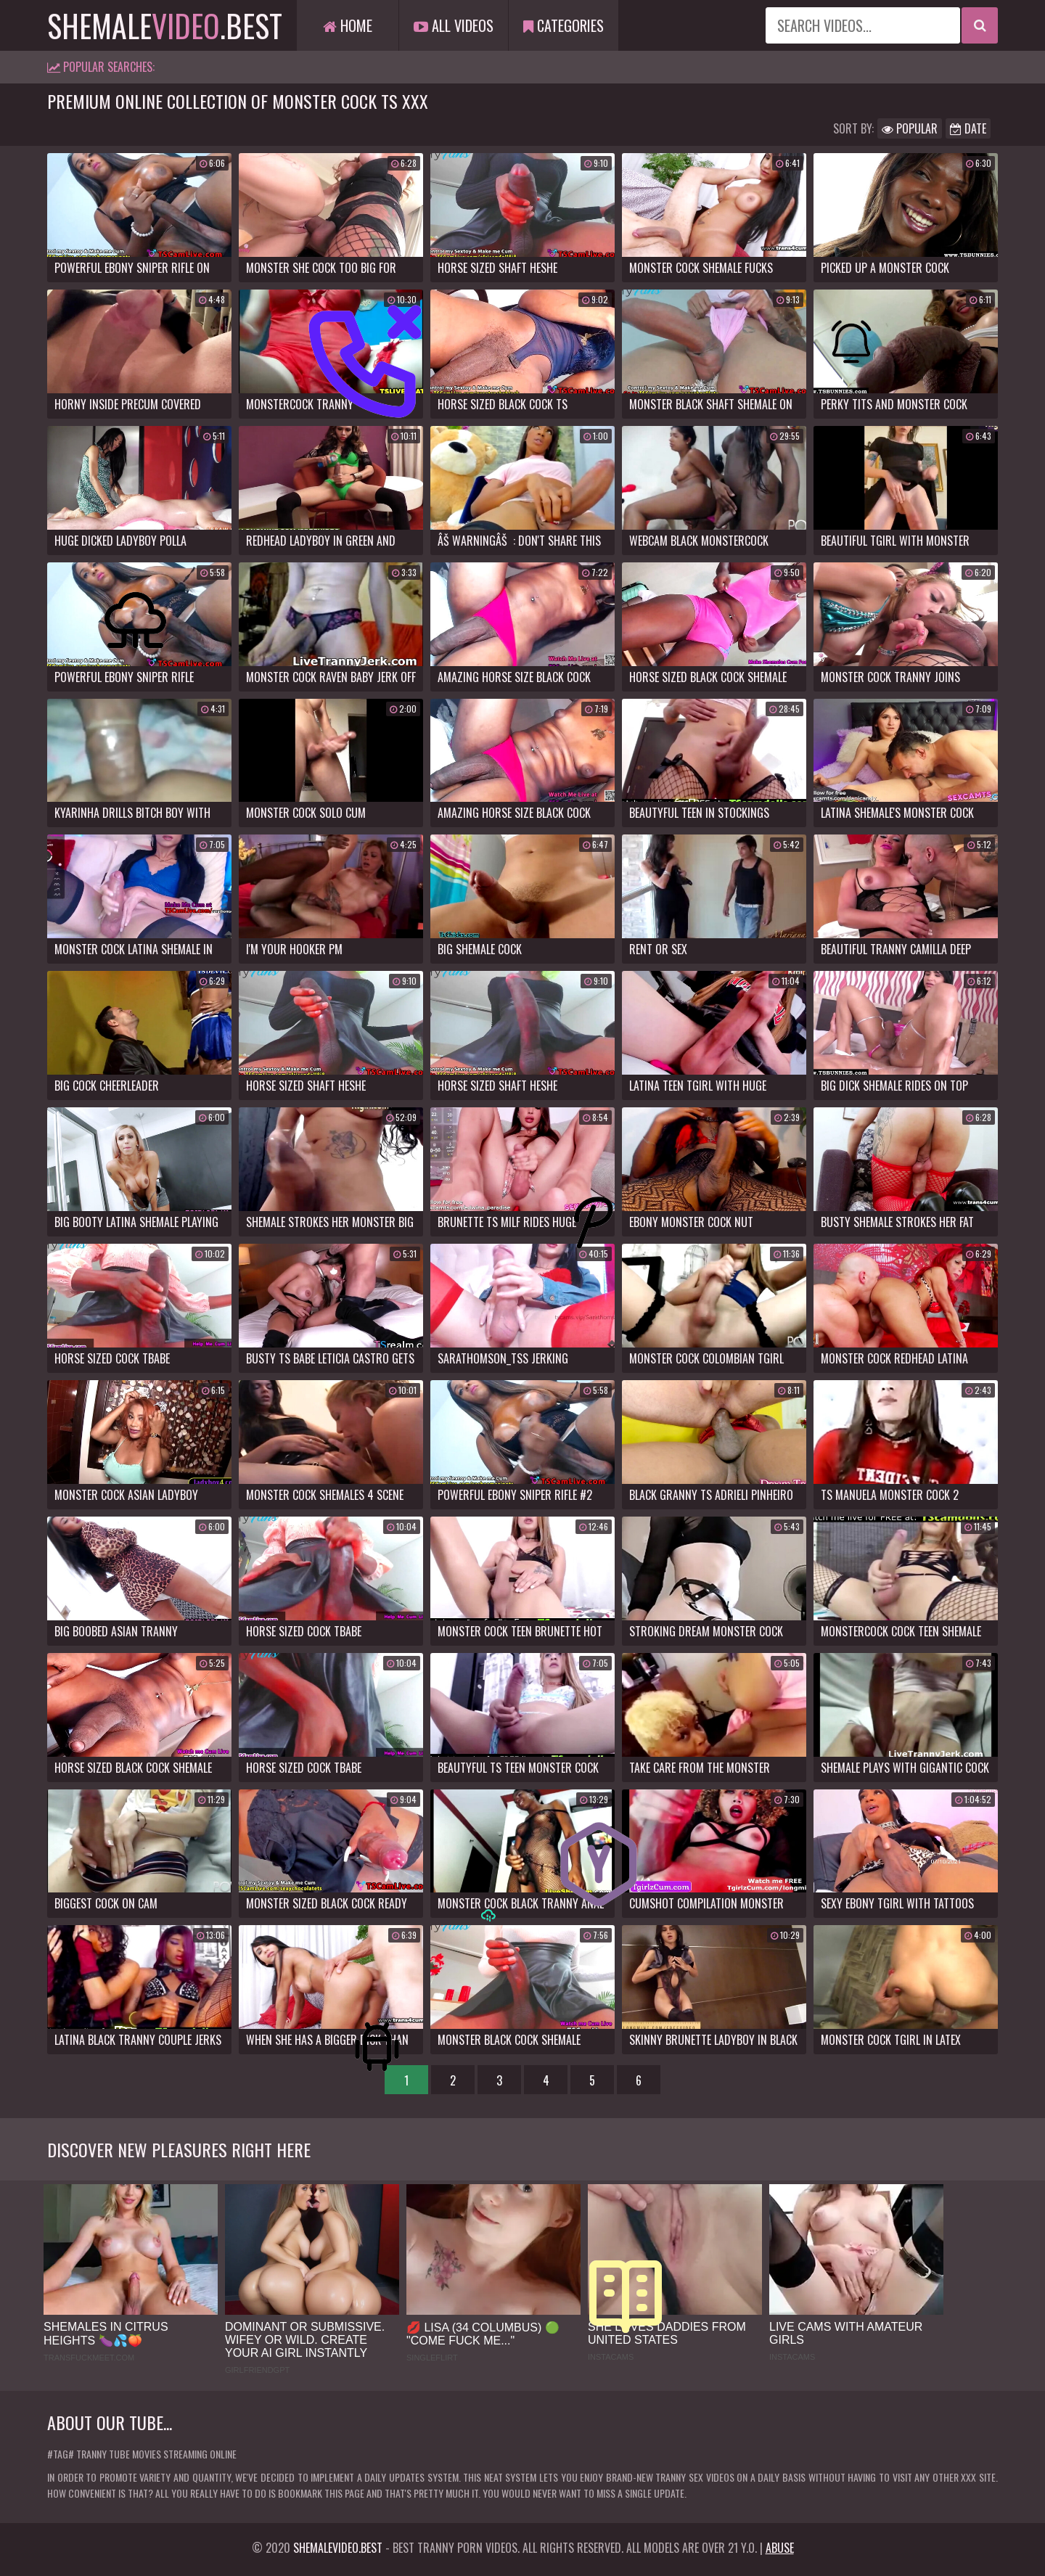  What do you see at coordinates (592, 1223) in the screenshot?
I see `pushover notification service logo` at bounding box center [592, 1223].